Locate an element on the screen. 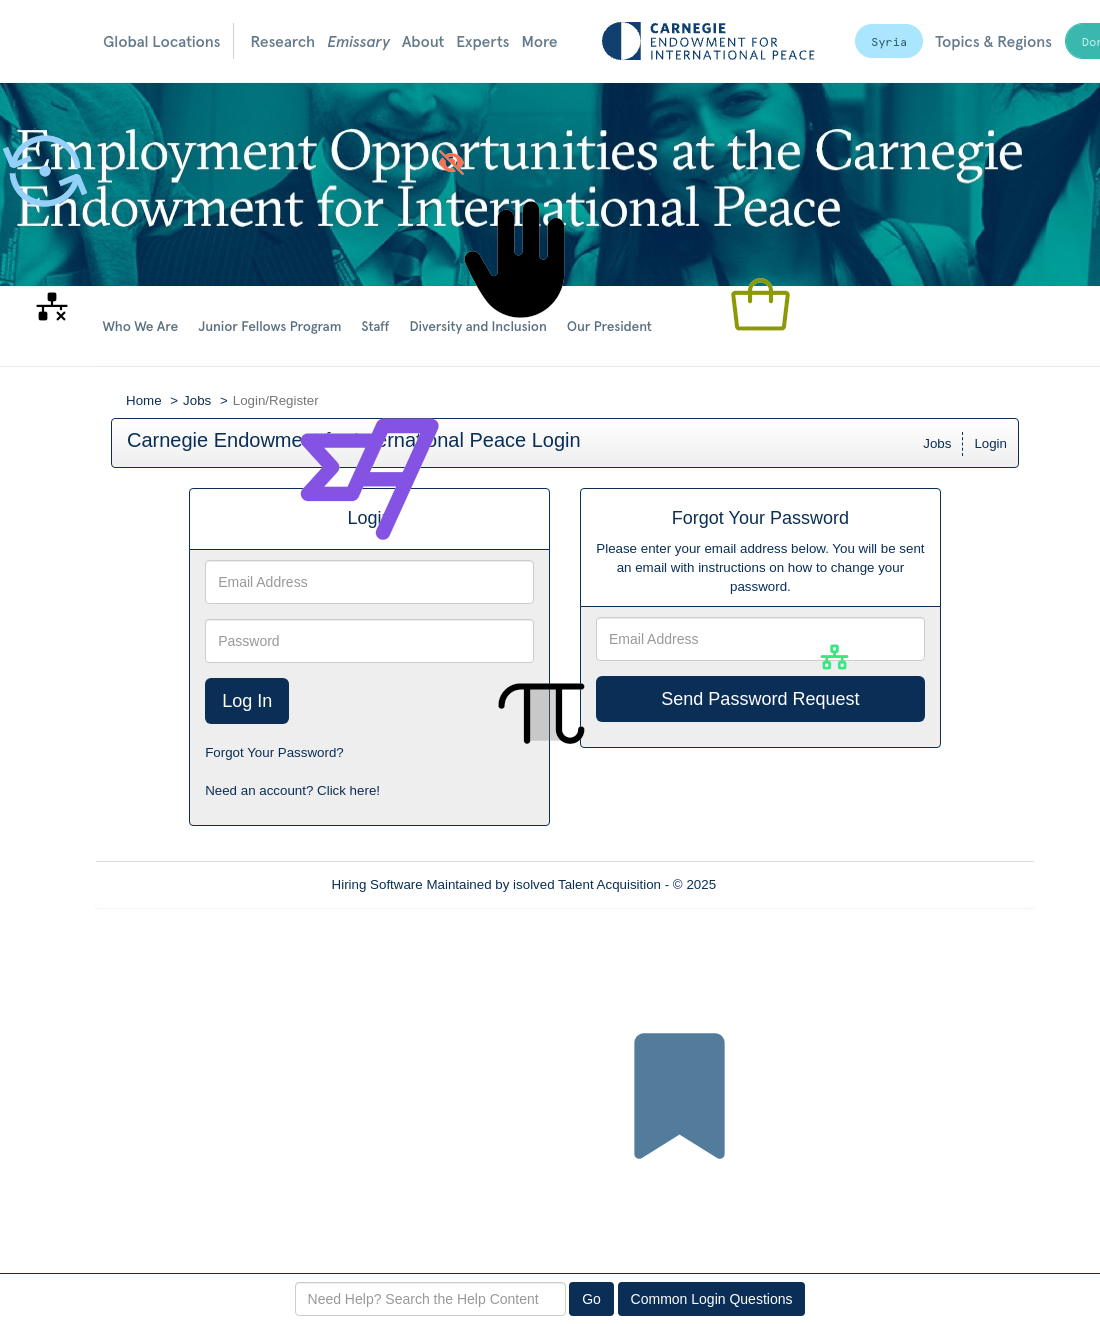 Image resolution: width=1100 pixels, height=1324 pixels. hide password or sensitive content is located at coordinates (451, 162).